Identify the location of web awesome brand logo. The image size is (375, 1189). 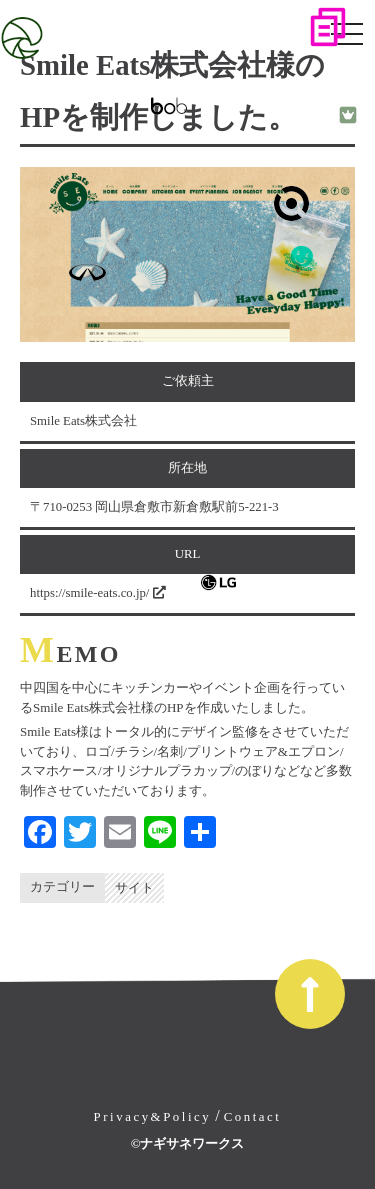
(348, 115).